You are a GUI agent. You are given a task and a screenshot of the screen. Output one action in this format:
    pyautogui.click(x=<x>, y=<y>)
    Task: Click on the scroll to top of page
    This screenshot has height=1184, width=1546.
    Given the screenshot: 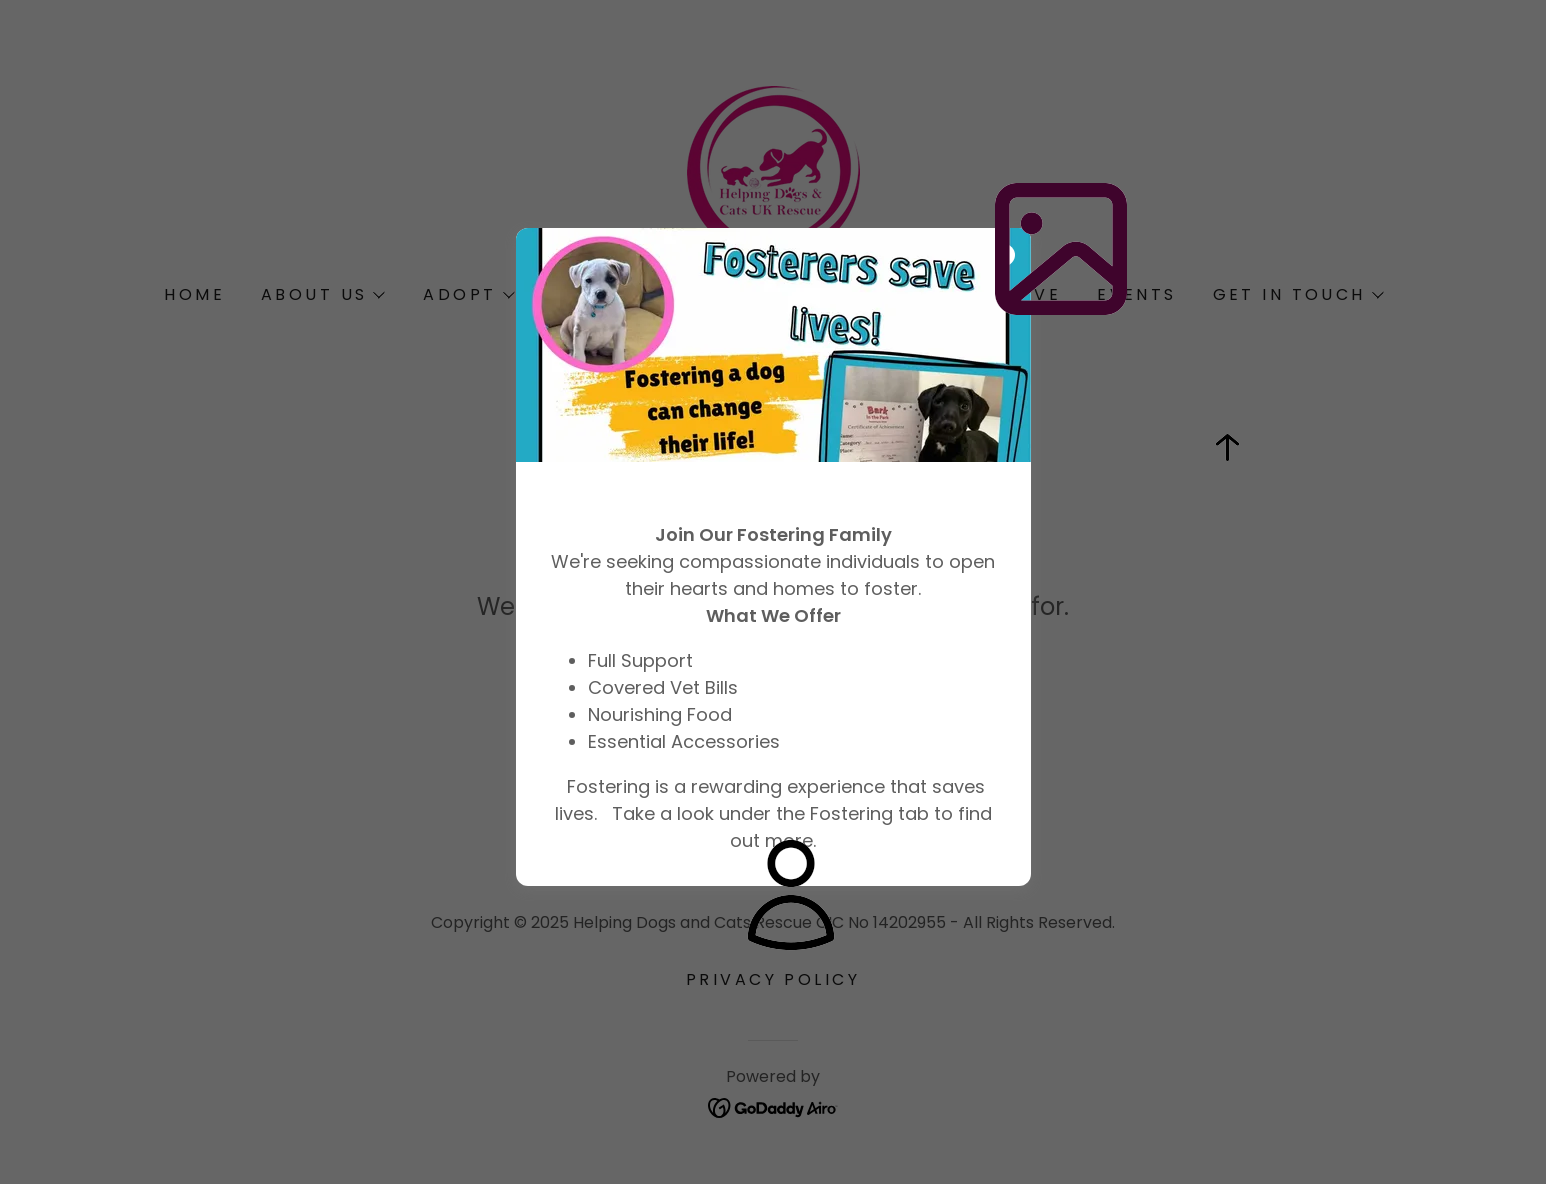 What is the action you would take?
    pyautogui.click(x=1227, y=447)
    